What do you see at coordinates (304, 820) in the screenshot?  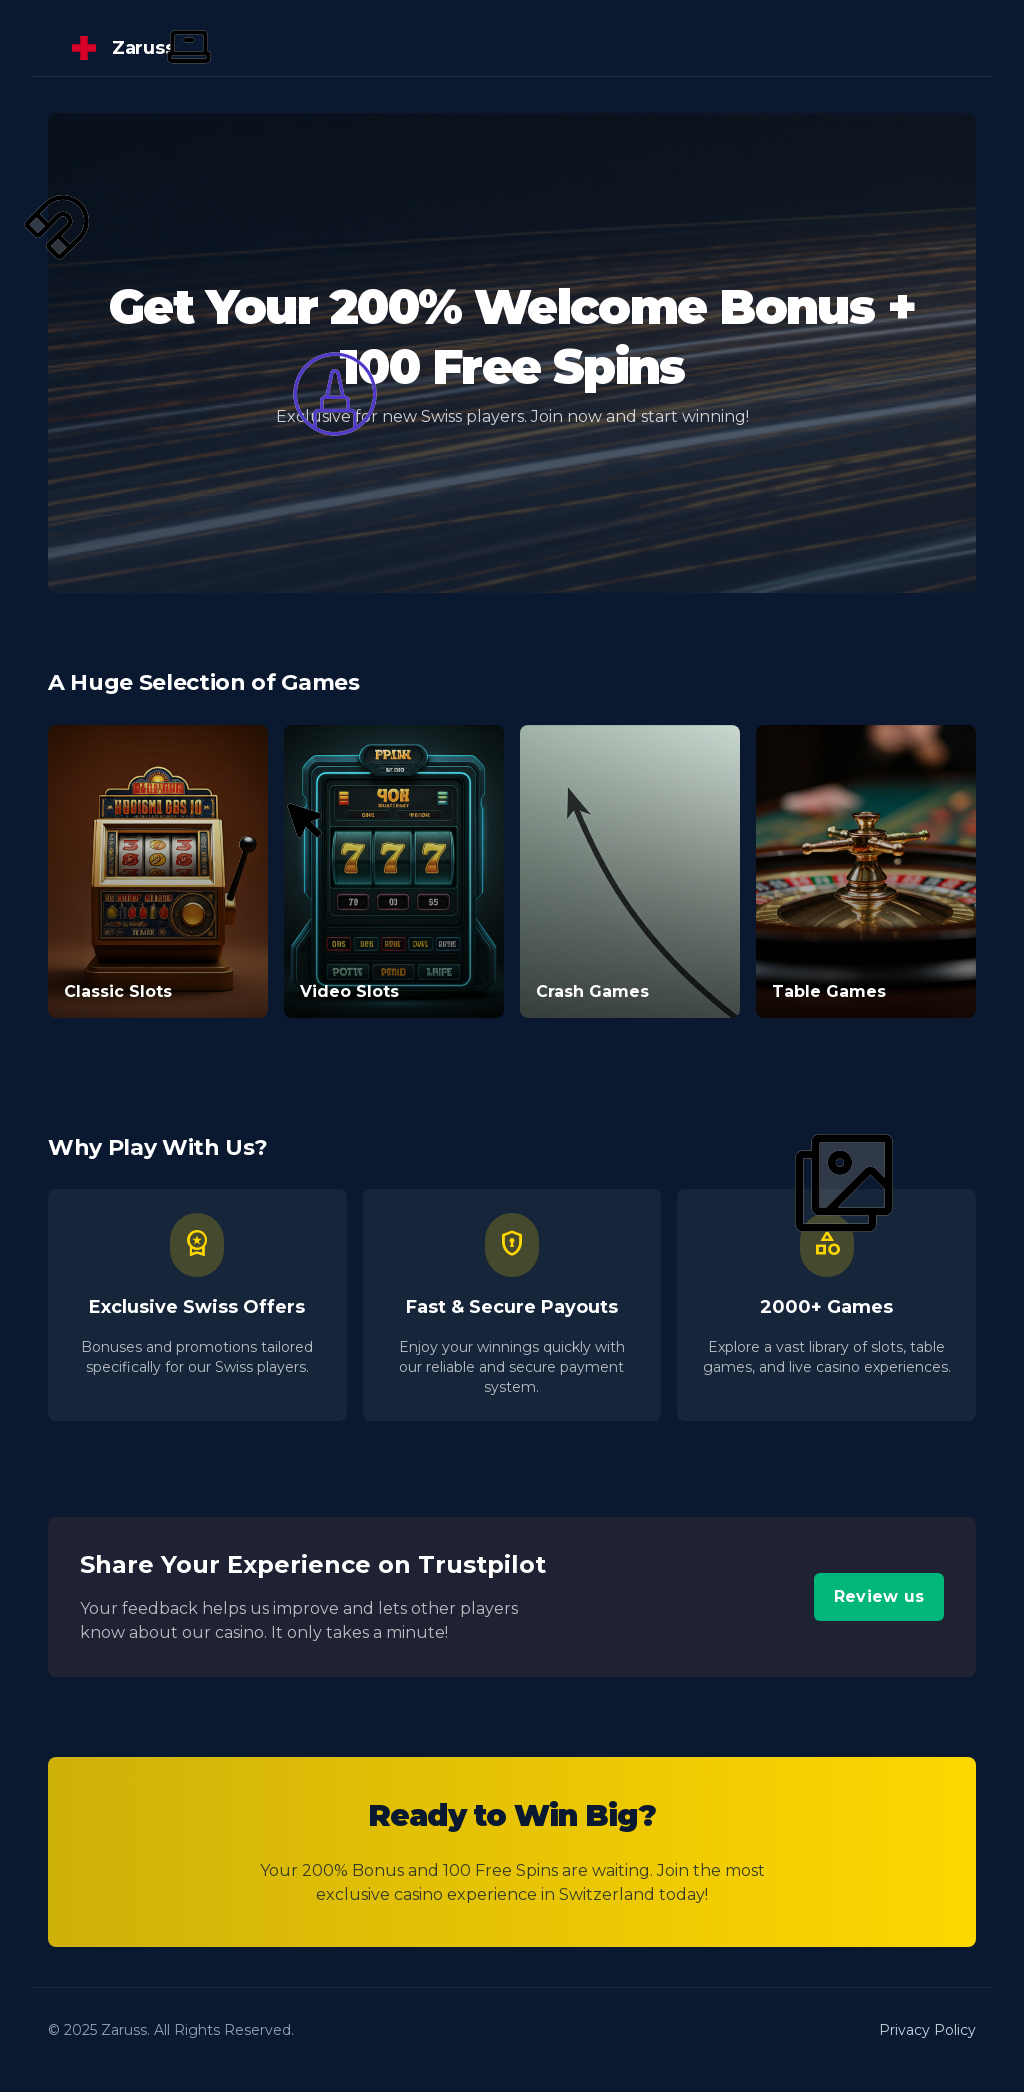 I see `mouse cursor or pointer indicator` at bounding box center [304, 820].